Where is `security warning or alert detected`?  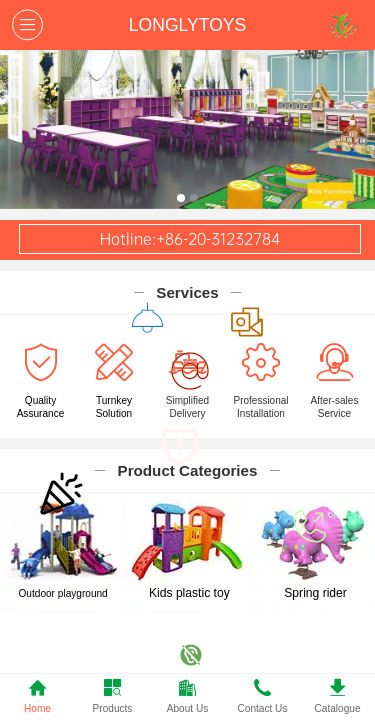
security warning or alert detected is located at coordinates (180, 445).